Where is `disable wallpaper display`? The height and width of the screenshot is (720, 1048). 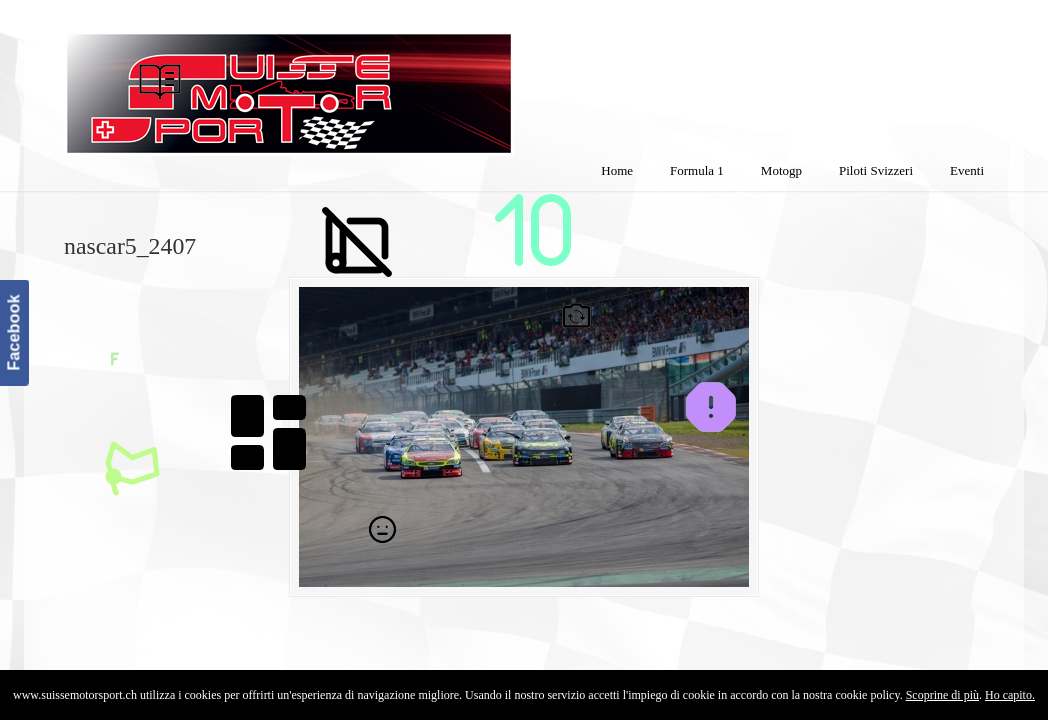
disable wallpaper display is located at coordinates (357, 242).